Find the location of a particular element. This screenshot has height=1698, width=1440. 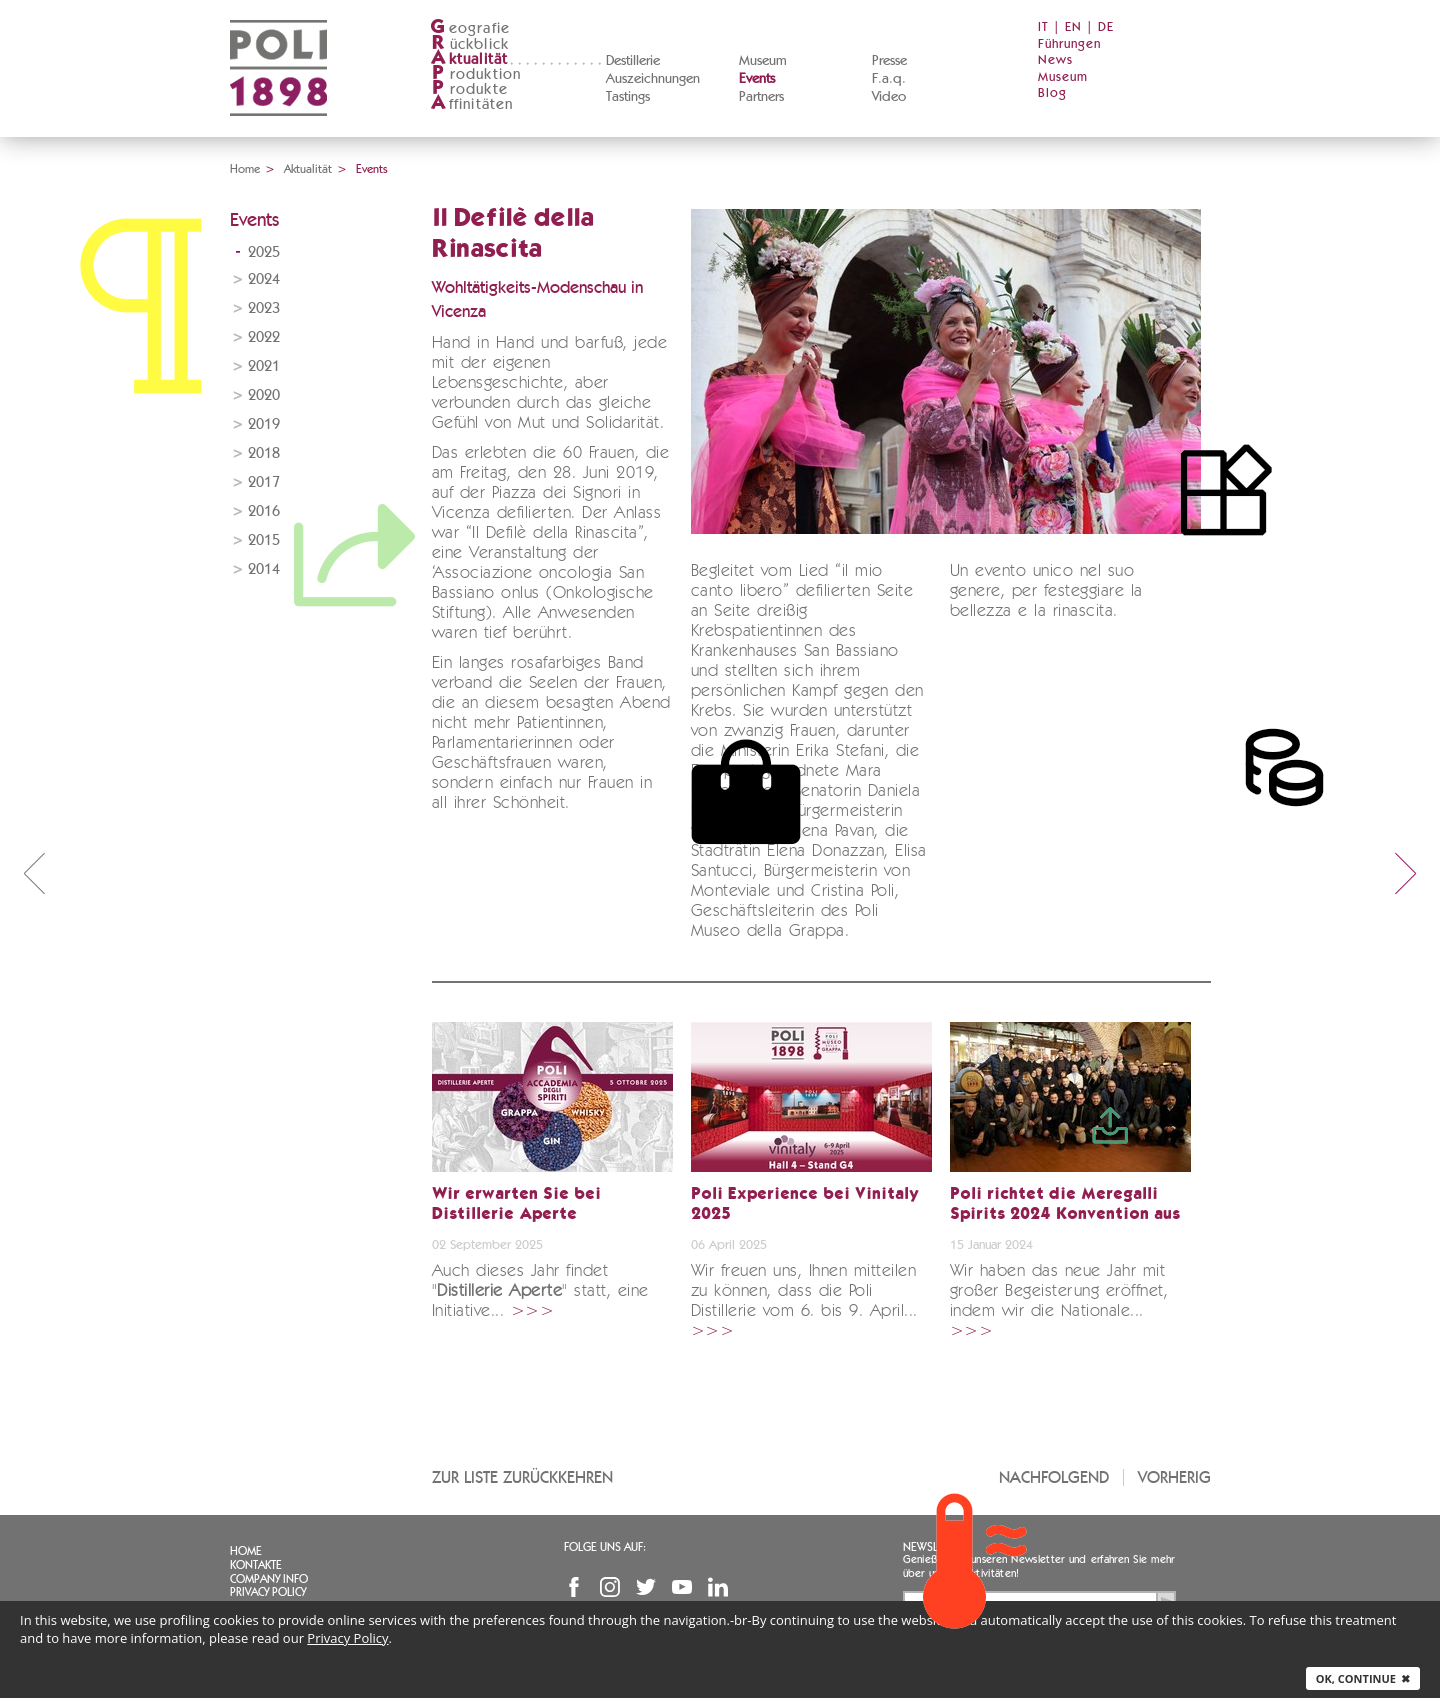

toggle whitespace visibility in editor is located at coordinates (147, 312).